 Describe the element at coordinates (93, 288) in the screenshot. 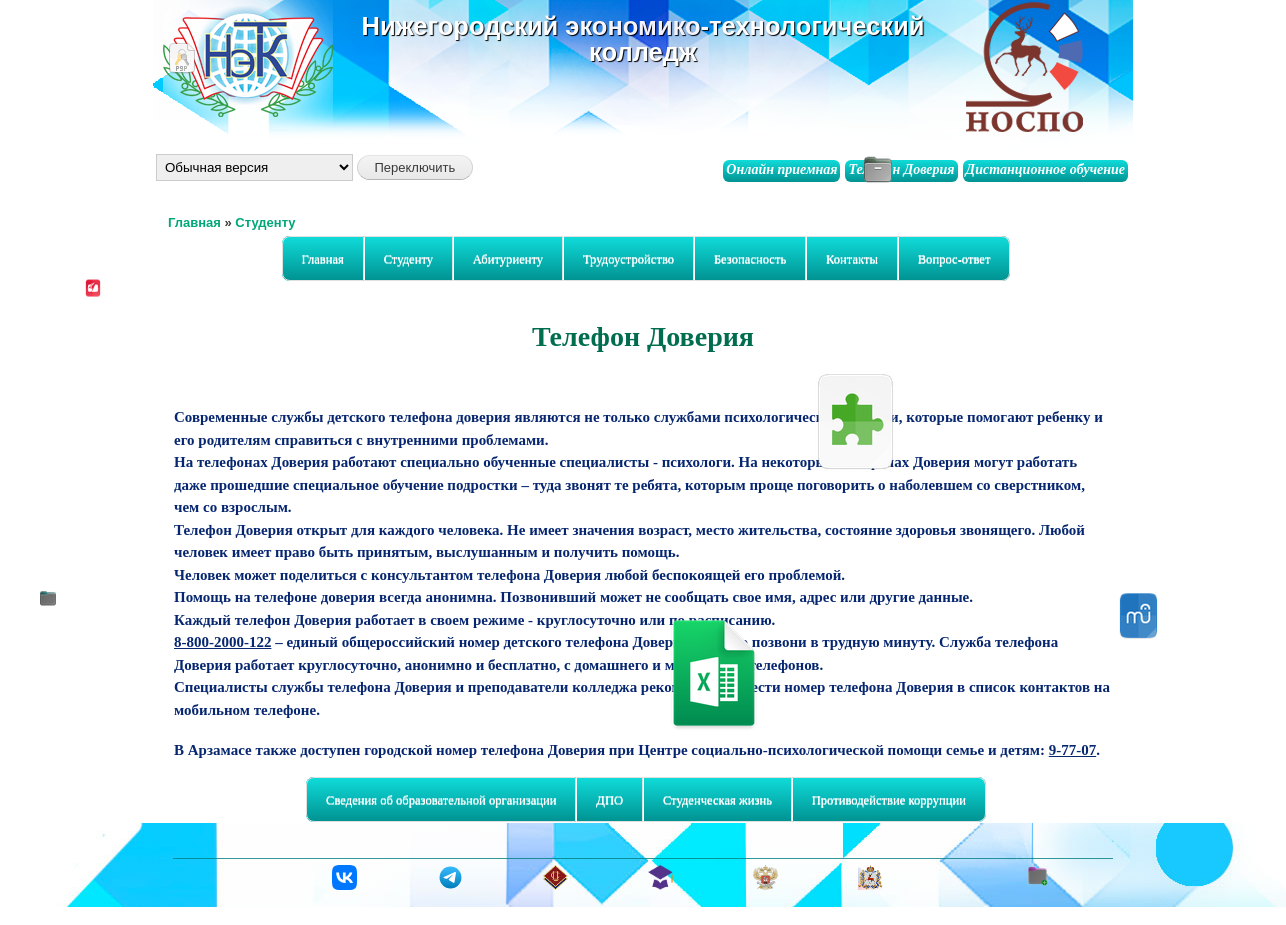

I see `an EPS image file` at that location.